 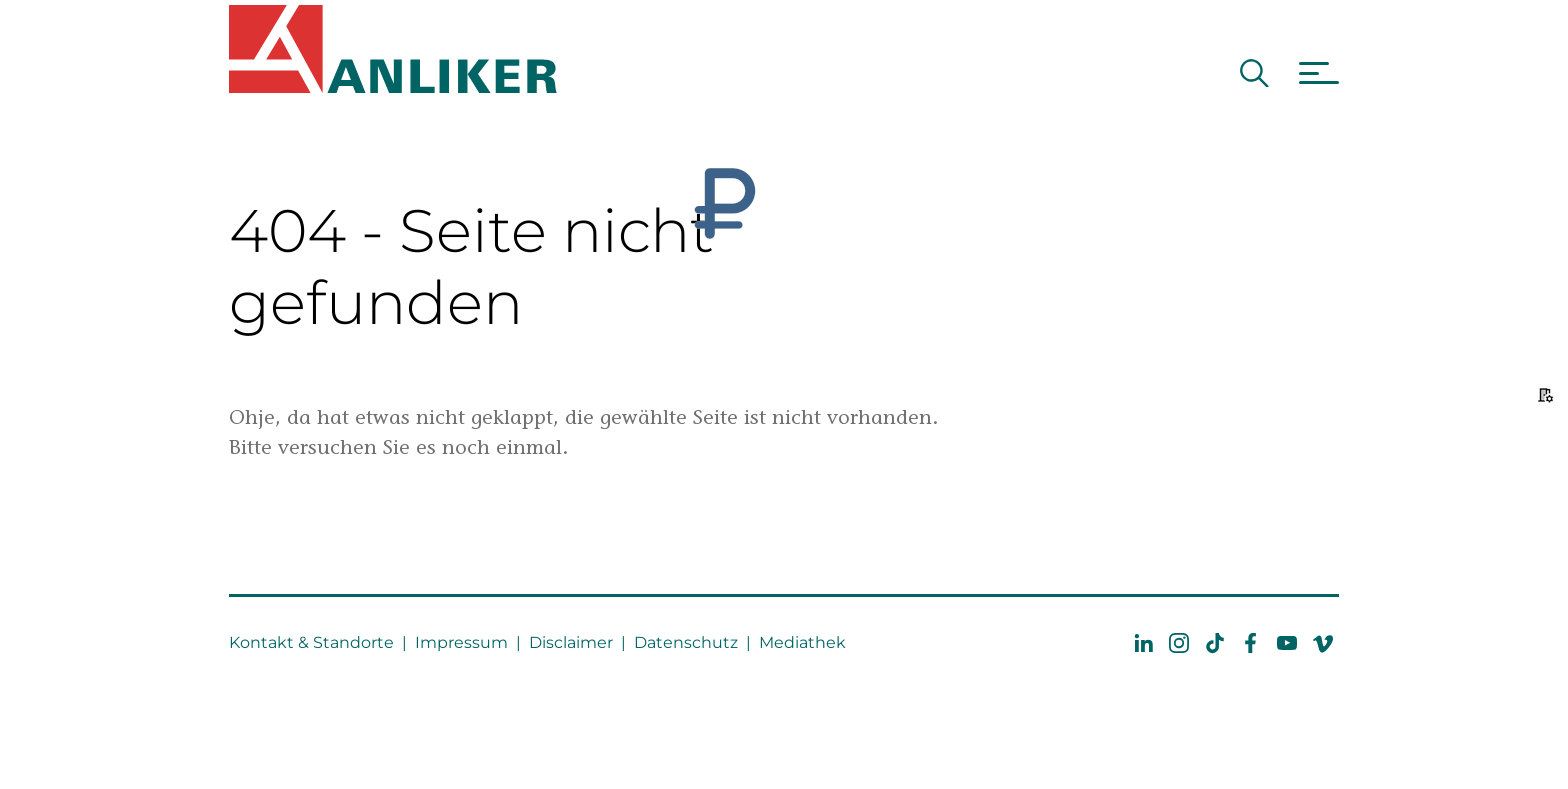 What do you see at coordinates (1545, 395) in the screenshot?
I see `adjust room or space preferences` at bounding box center [1545, 395].